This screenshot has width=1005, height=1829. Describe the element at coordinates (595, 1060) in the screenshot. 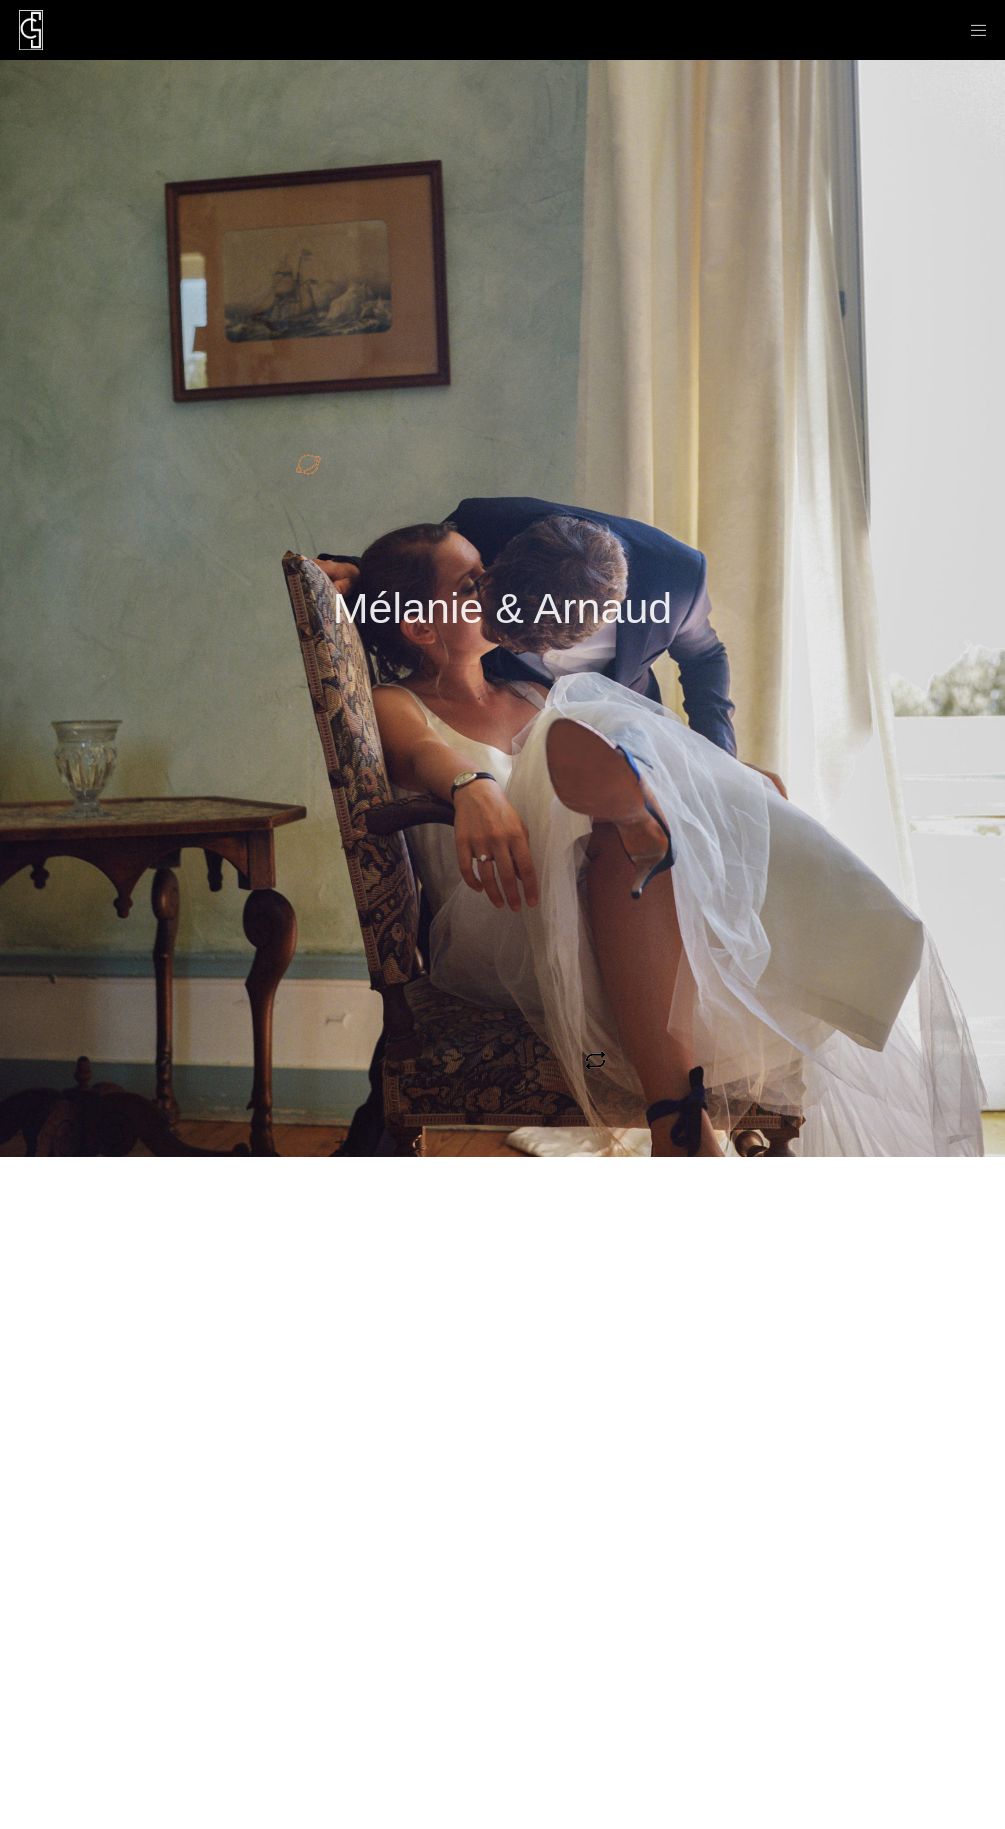

I see `enable repeat or loop playback` at that location.